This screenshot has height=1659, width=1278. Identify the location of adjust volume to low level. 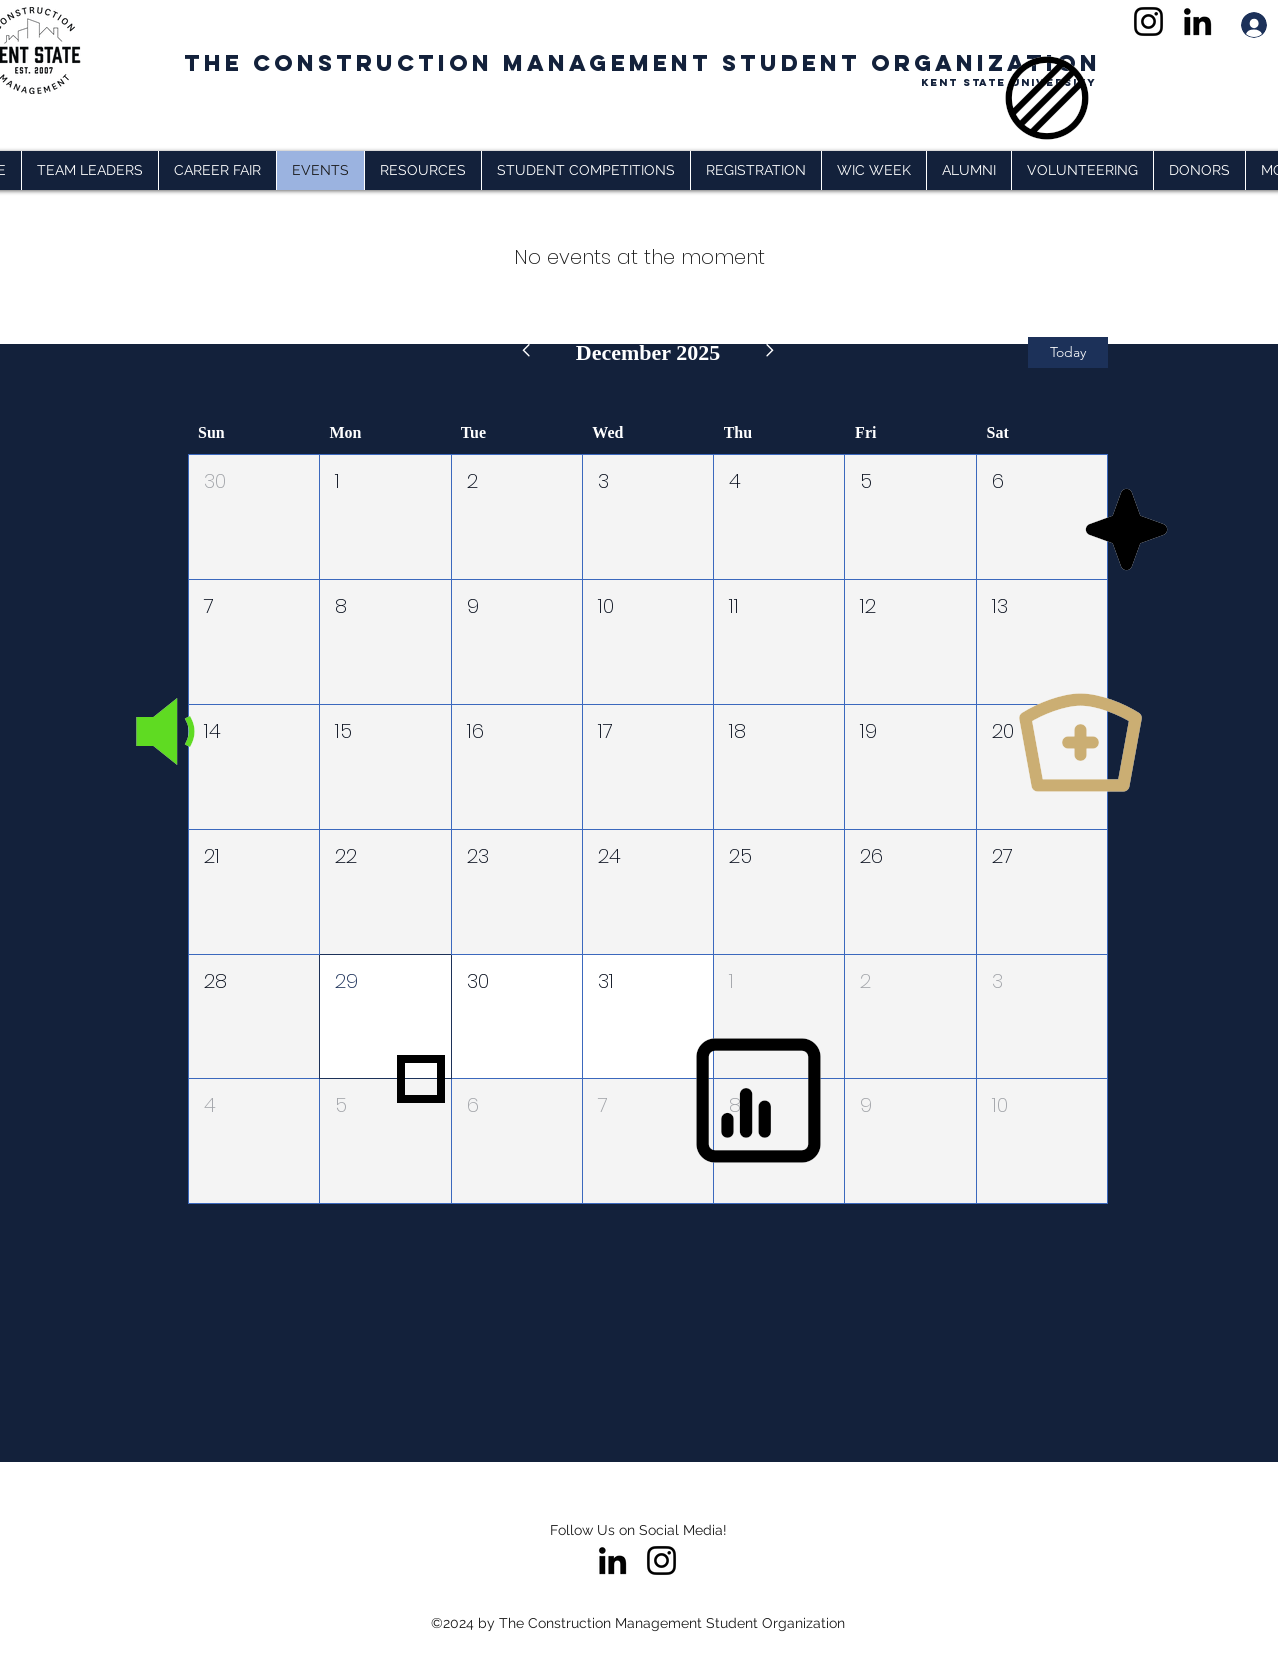
(165, 731).